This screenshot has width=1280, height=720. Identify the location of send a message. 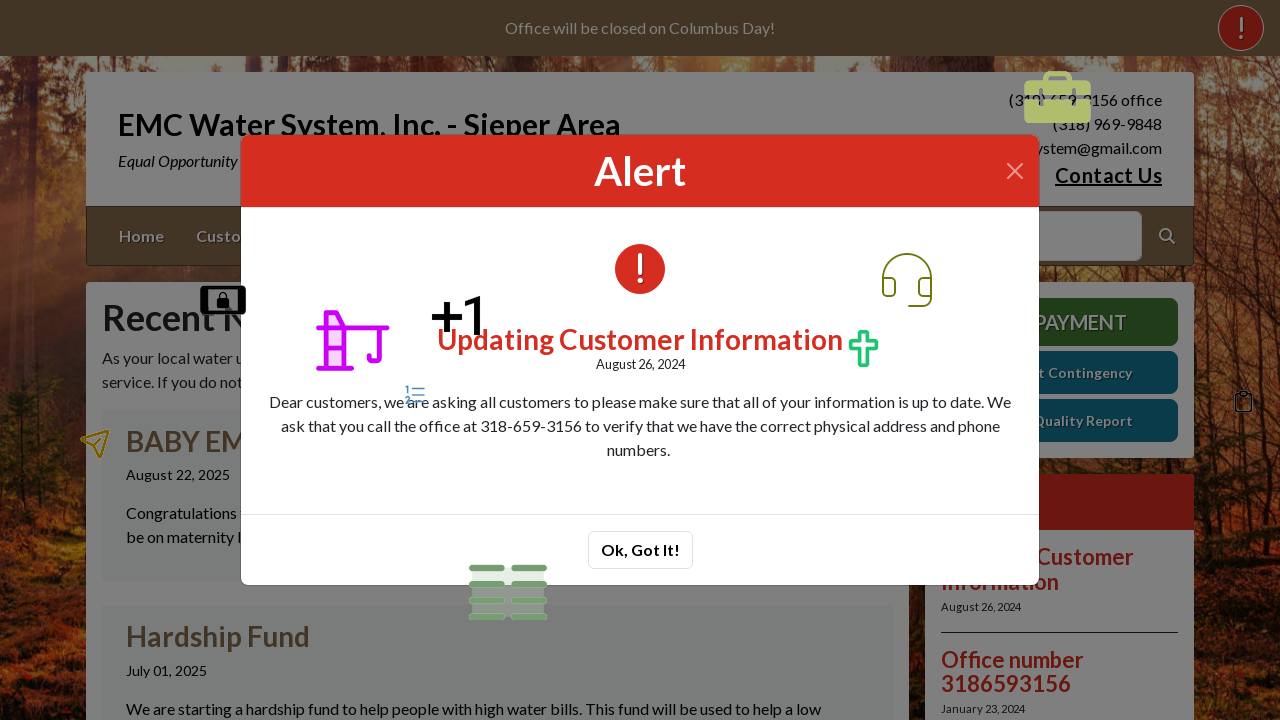
(96, 443).